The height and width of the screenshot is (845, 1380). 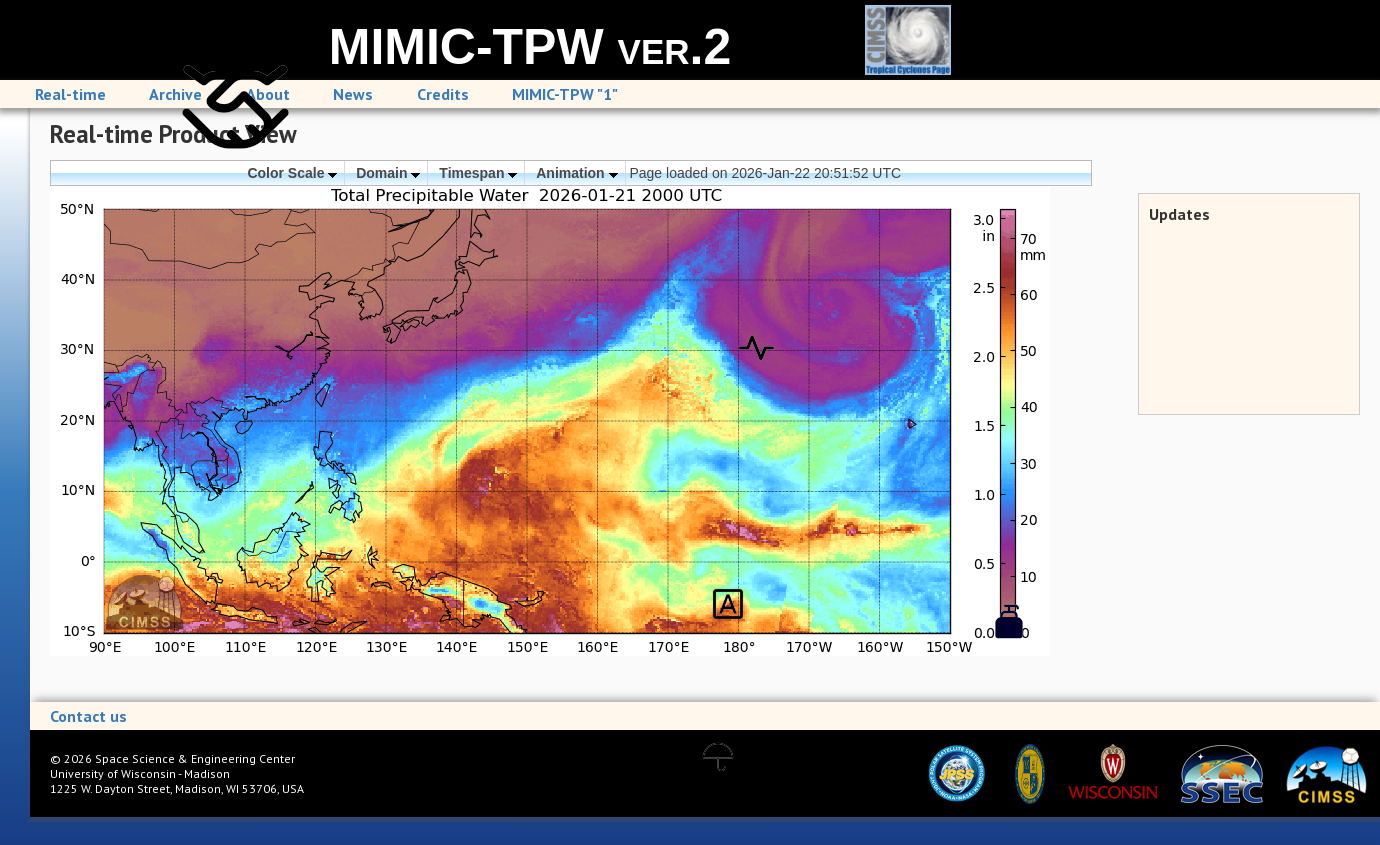 What do you see at coordinates (718, 757) in the screenshot?
I see `indicates weather protection or rain forecast` at bounding box center [718, 757].